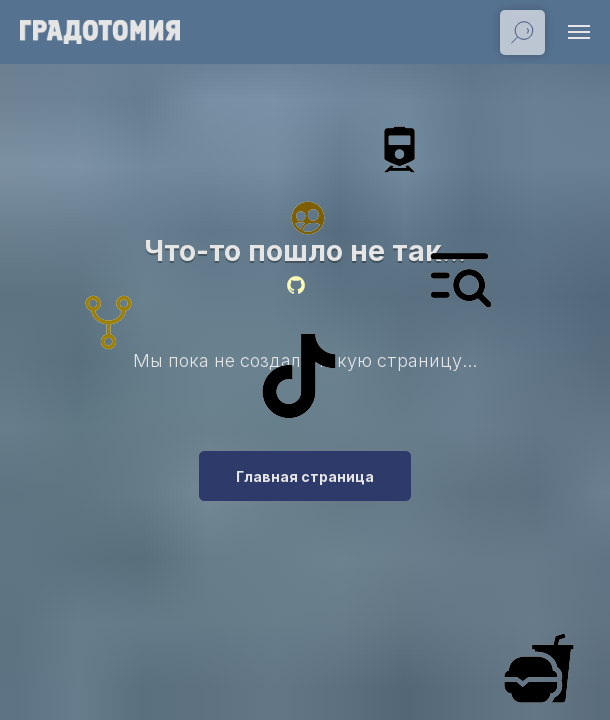 Image resolution: width=610 pixels, height=720 pixels. What do you see at coordinates (308, 218) in the screenshot?
I see `view group or team members` at bounding box center [308, 218].